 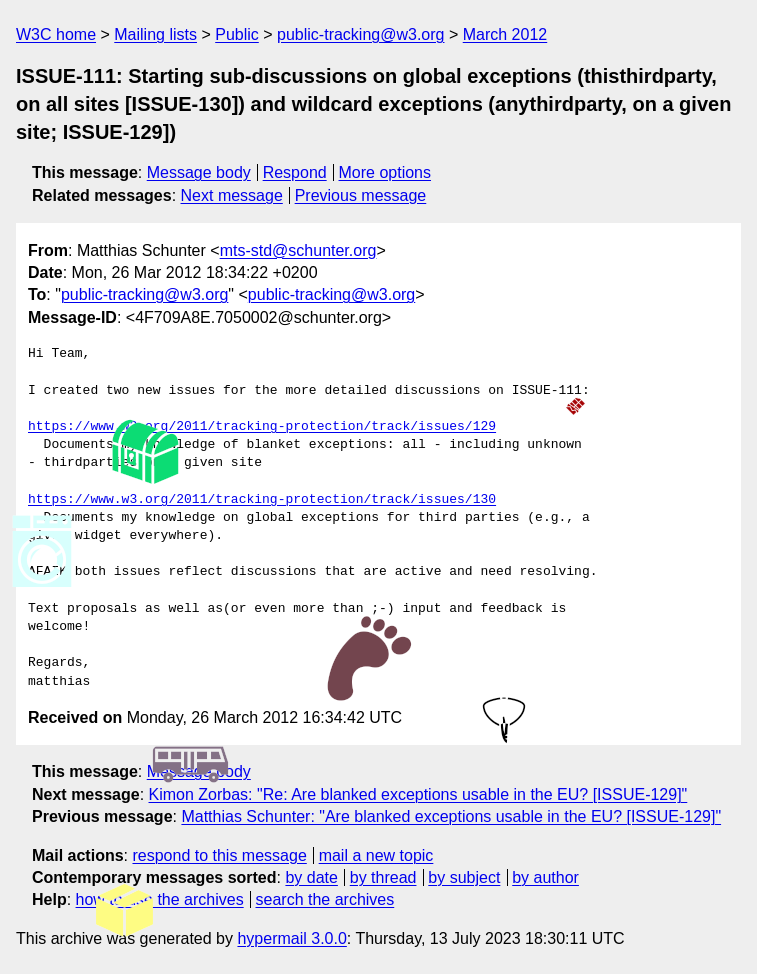 I want to click on track steps or walking activity, so click(x=368, y=658).